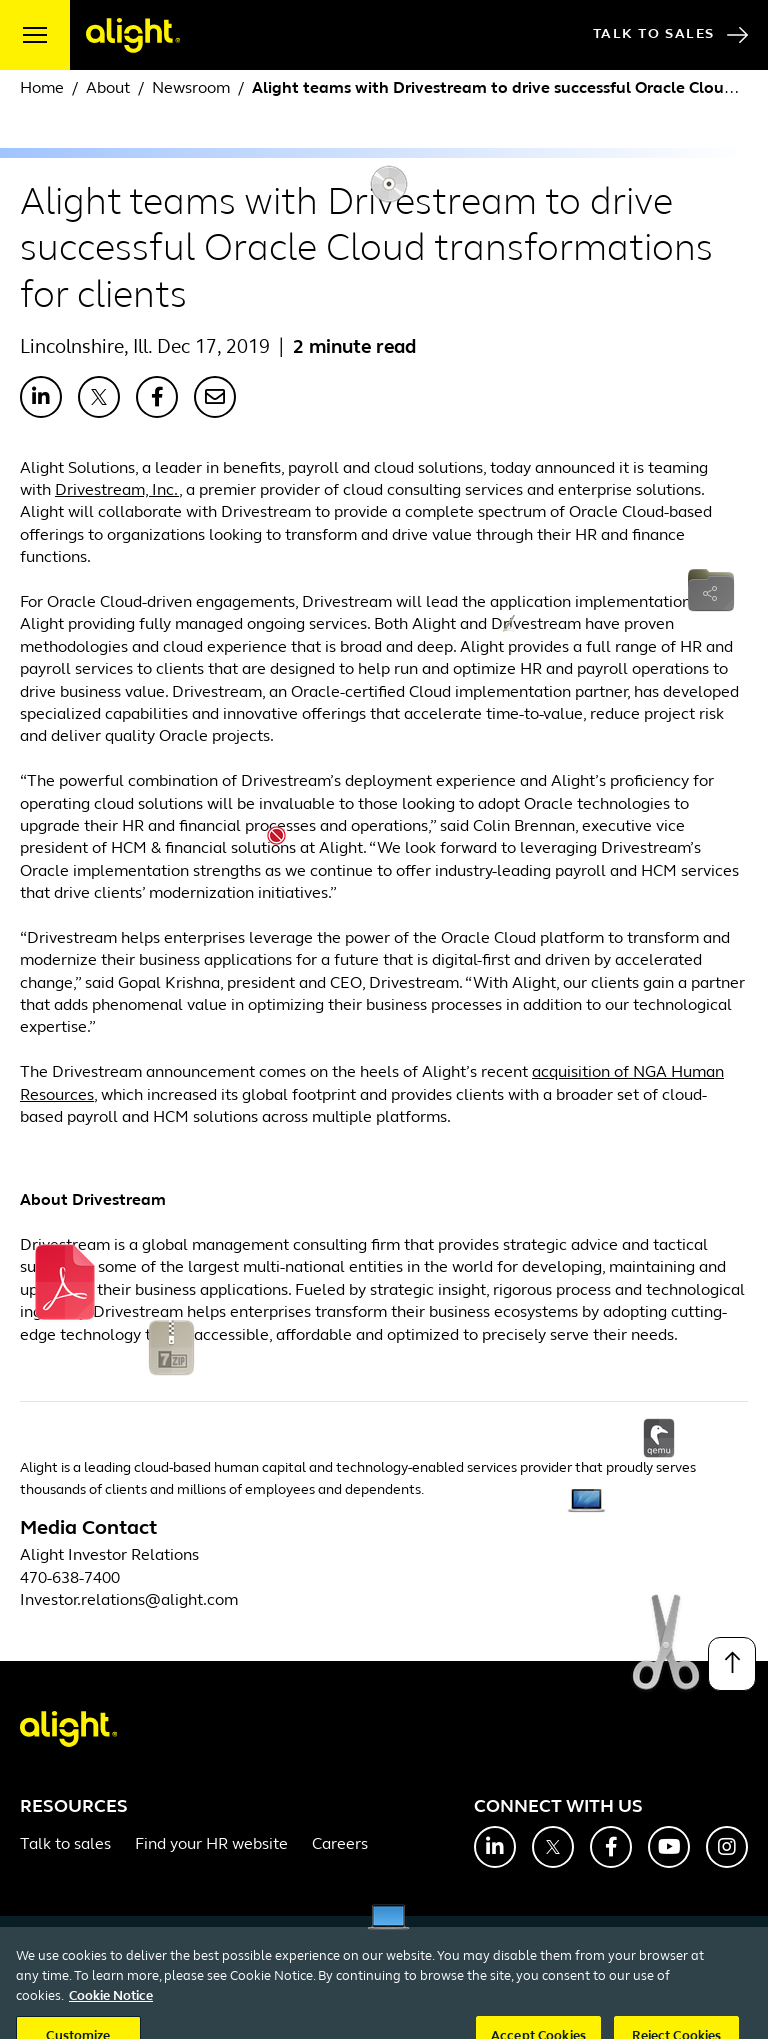 The width and height of the screenshot is (768, 2039). Describe the element at coordinates (276, 835) in the screenshot. I see `delete selected item` at that location.